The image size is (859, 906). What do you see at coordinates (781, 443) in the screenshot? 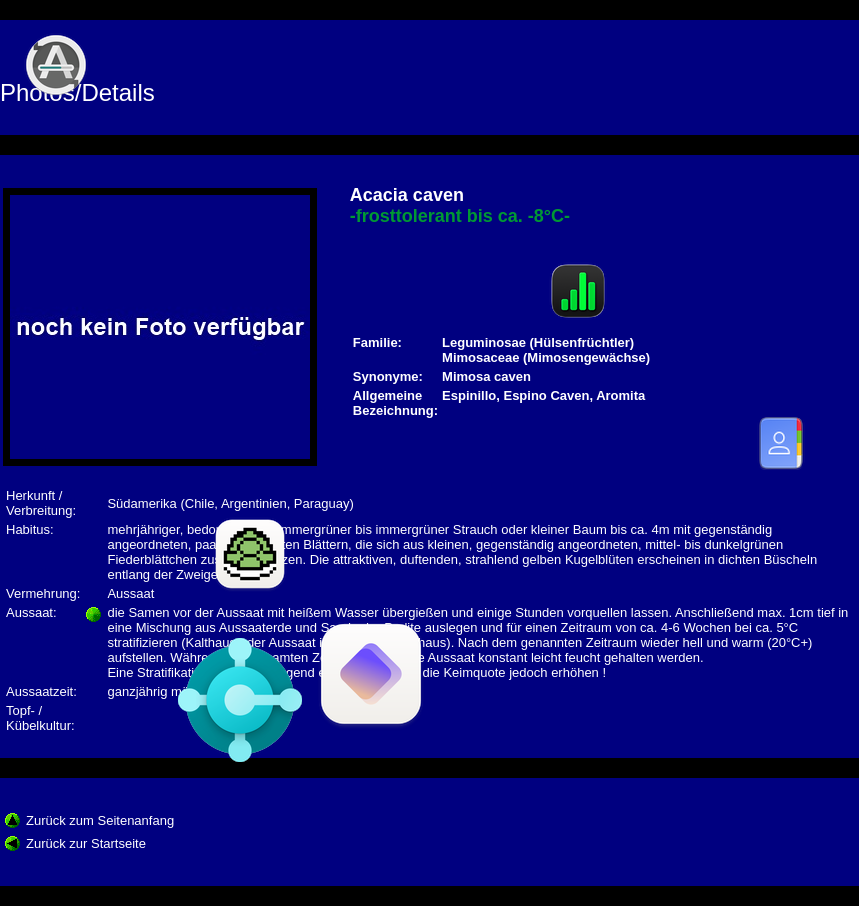
I see `open the contacts app` at bounding box center [781, 443].